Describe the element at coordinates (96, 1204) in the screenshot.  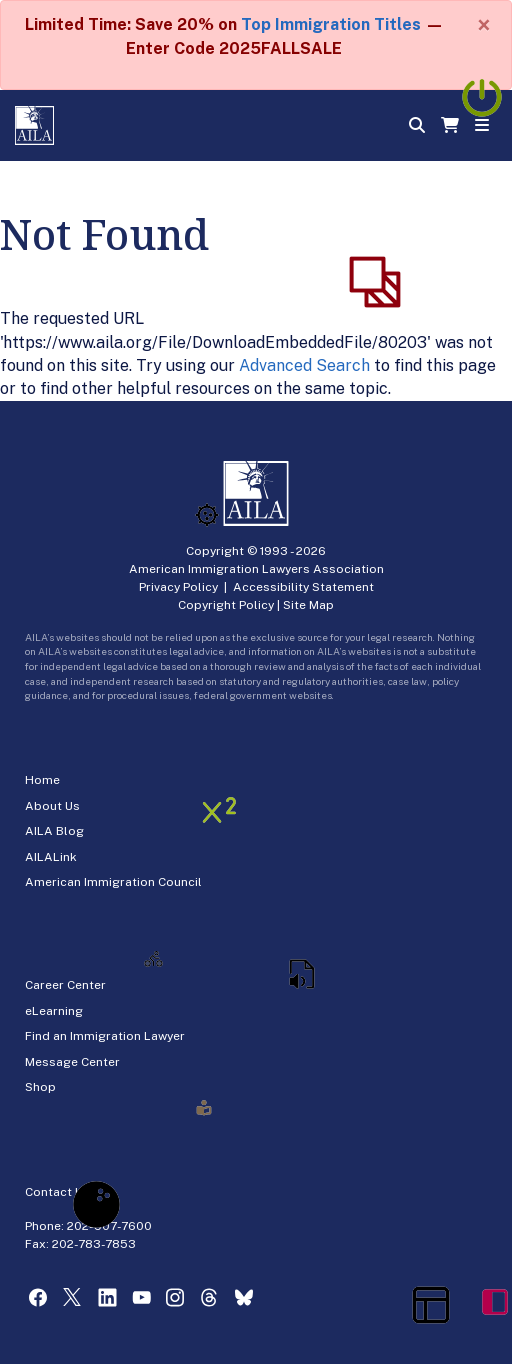
I see `access bowling game or activity` at that location.